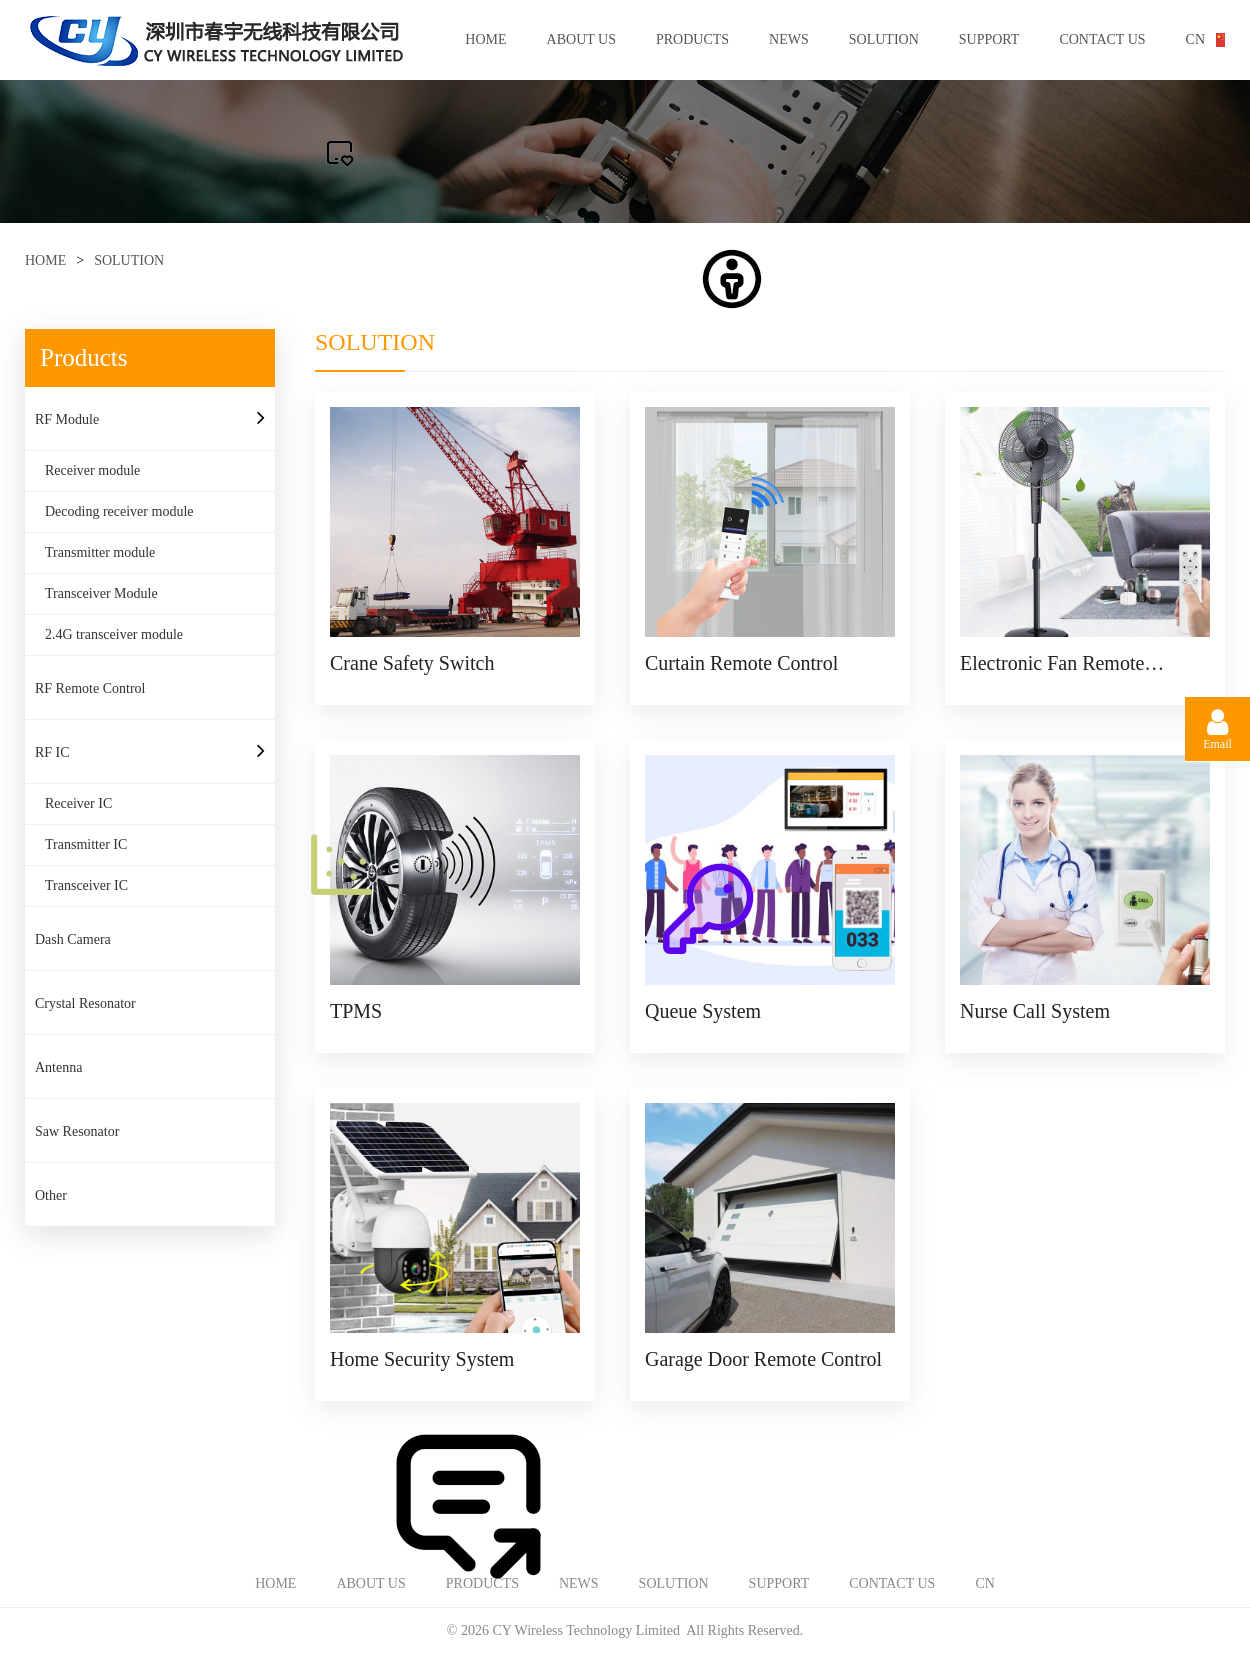 This screenshot has width=1250, height=1654. What do you see at coordinates (732, 279) in the screenshot?
I see `indicates creative commons attribution license required` at bounding box center [732, 279].